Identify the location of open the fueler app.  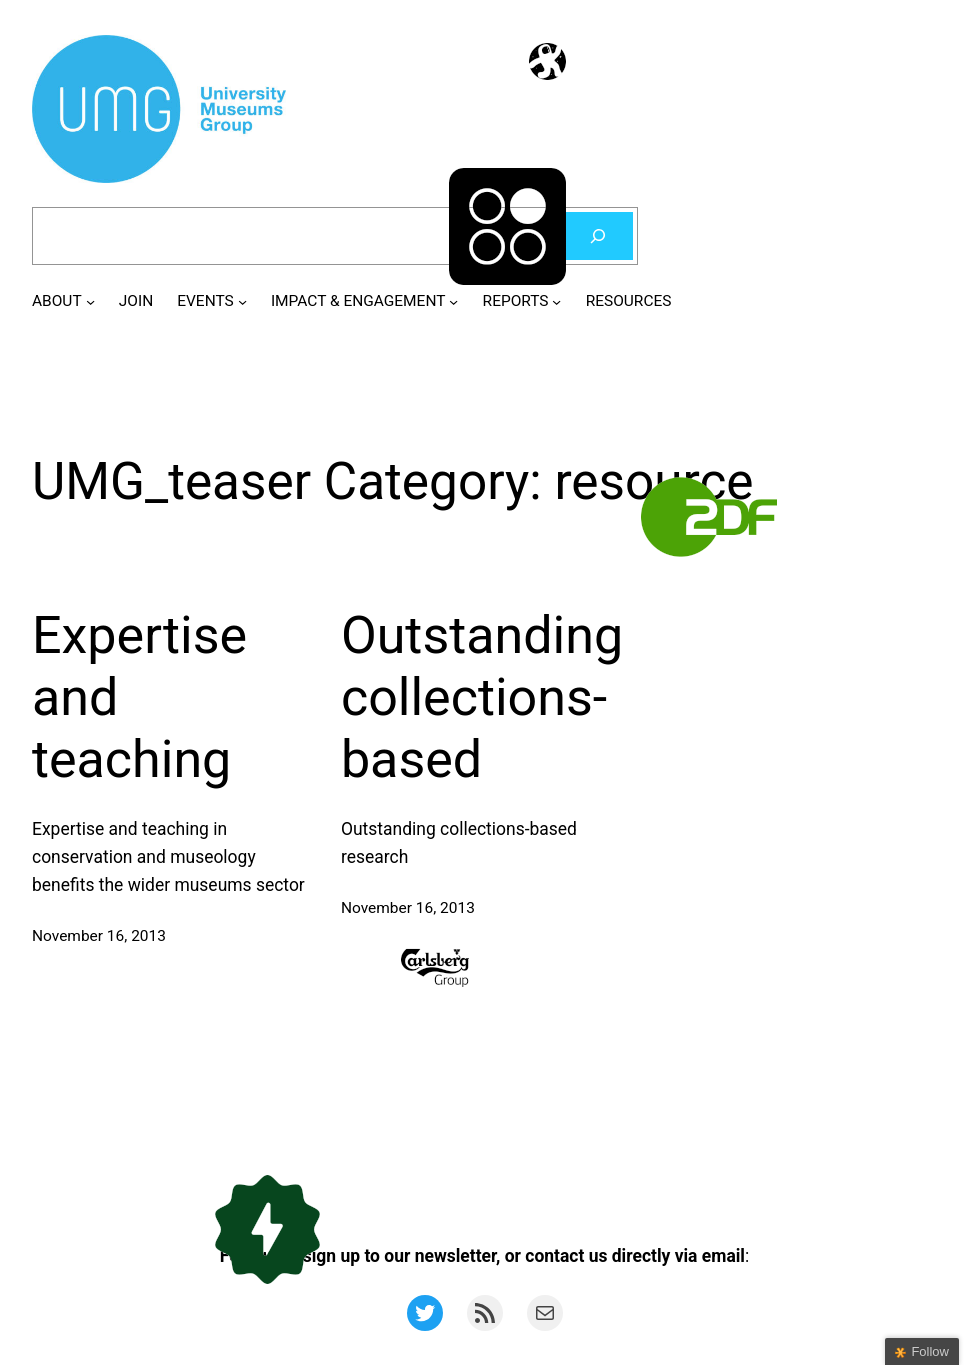
(267, 1229).